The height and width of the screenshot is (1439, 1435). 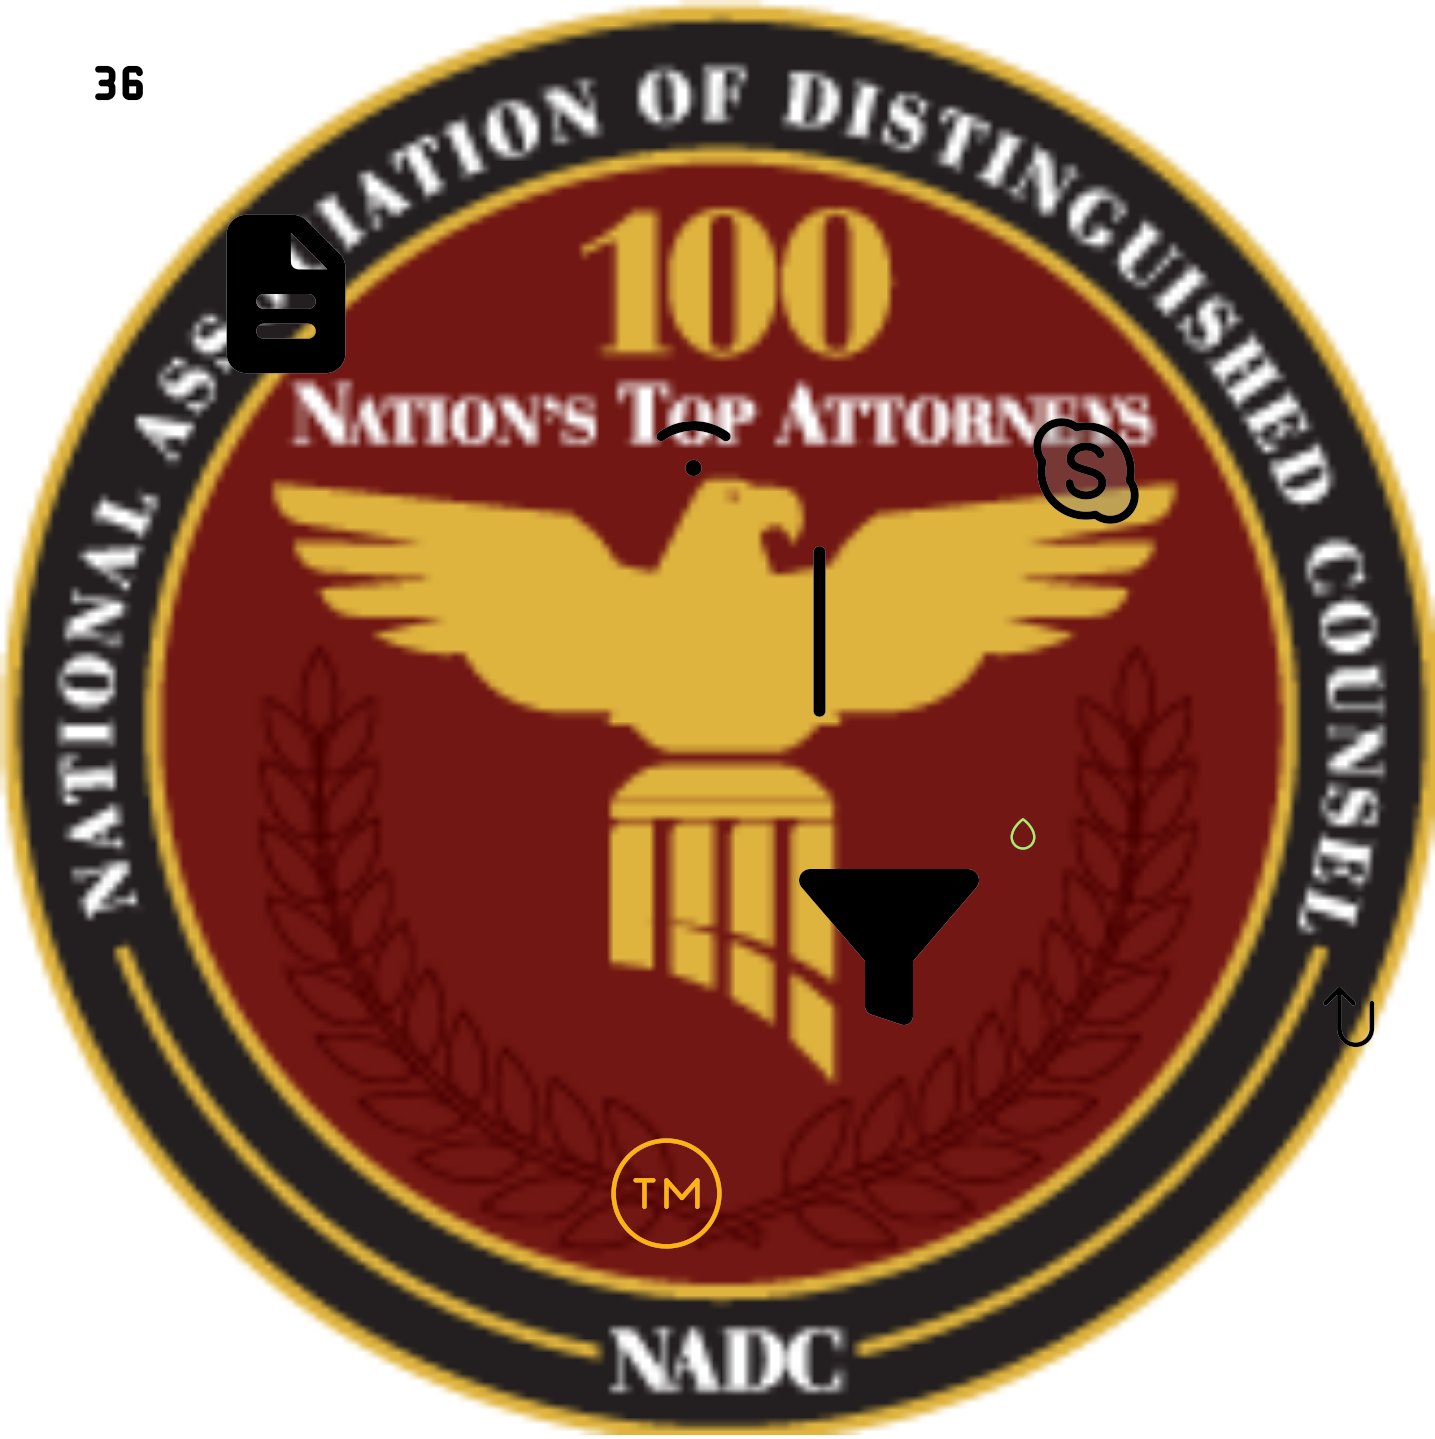 What do you see at coordinates (1086, 471) in the screenshot?
I see `open Skype app` at bounding box center [1086, 471].